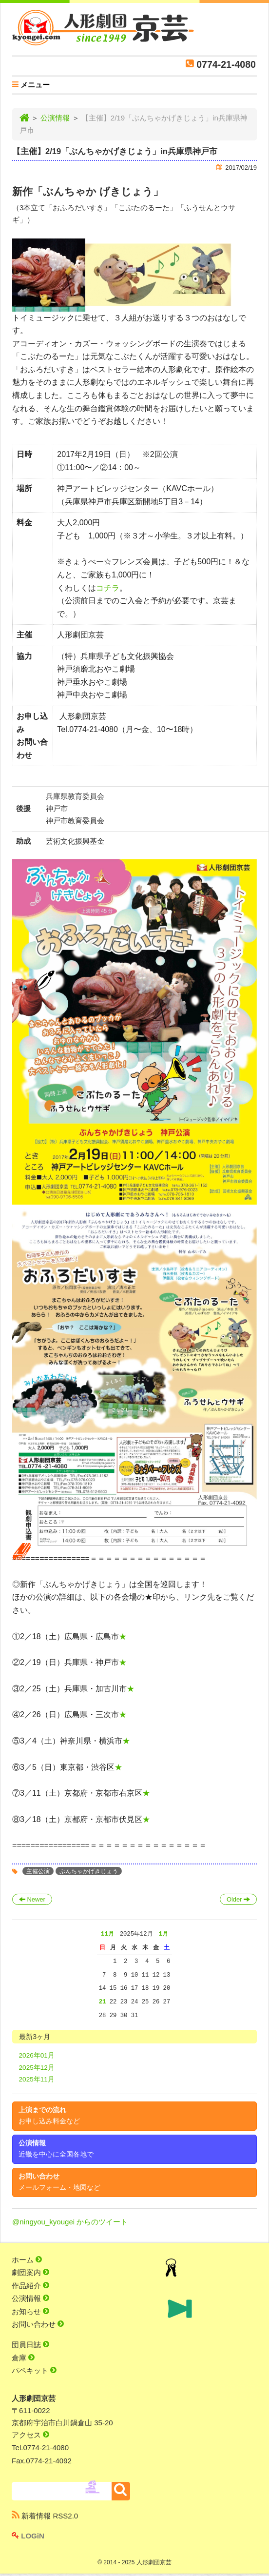 The image size is (269, 2576). What do you see at coordinates (22, 1551) in the screenshot?
I see `wood beam resource or building material` at bounding box center [22, 1551].